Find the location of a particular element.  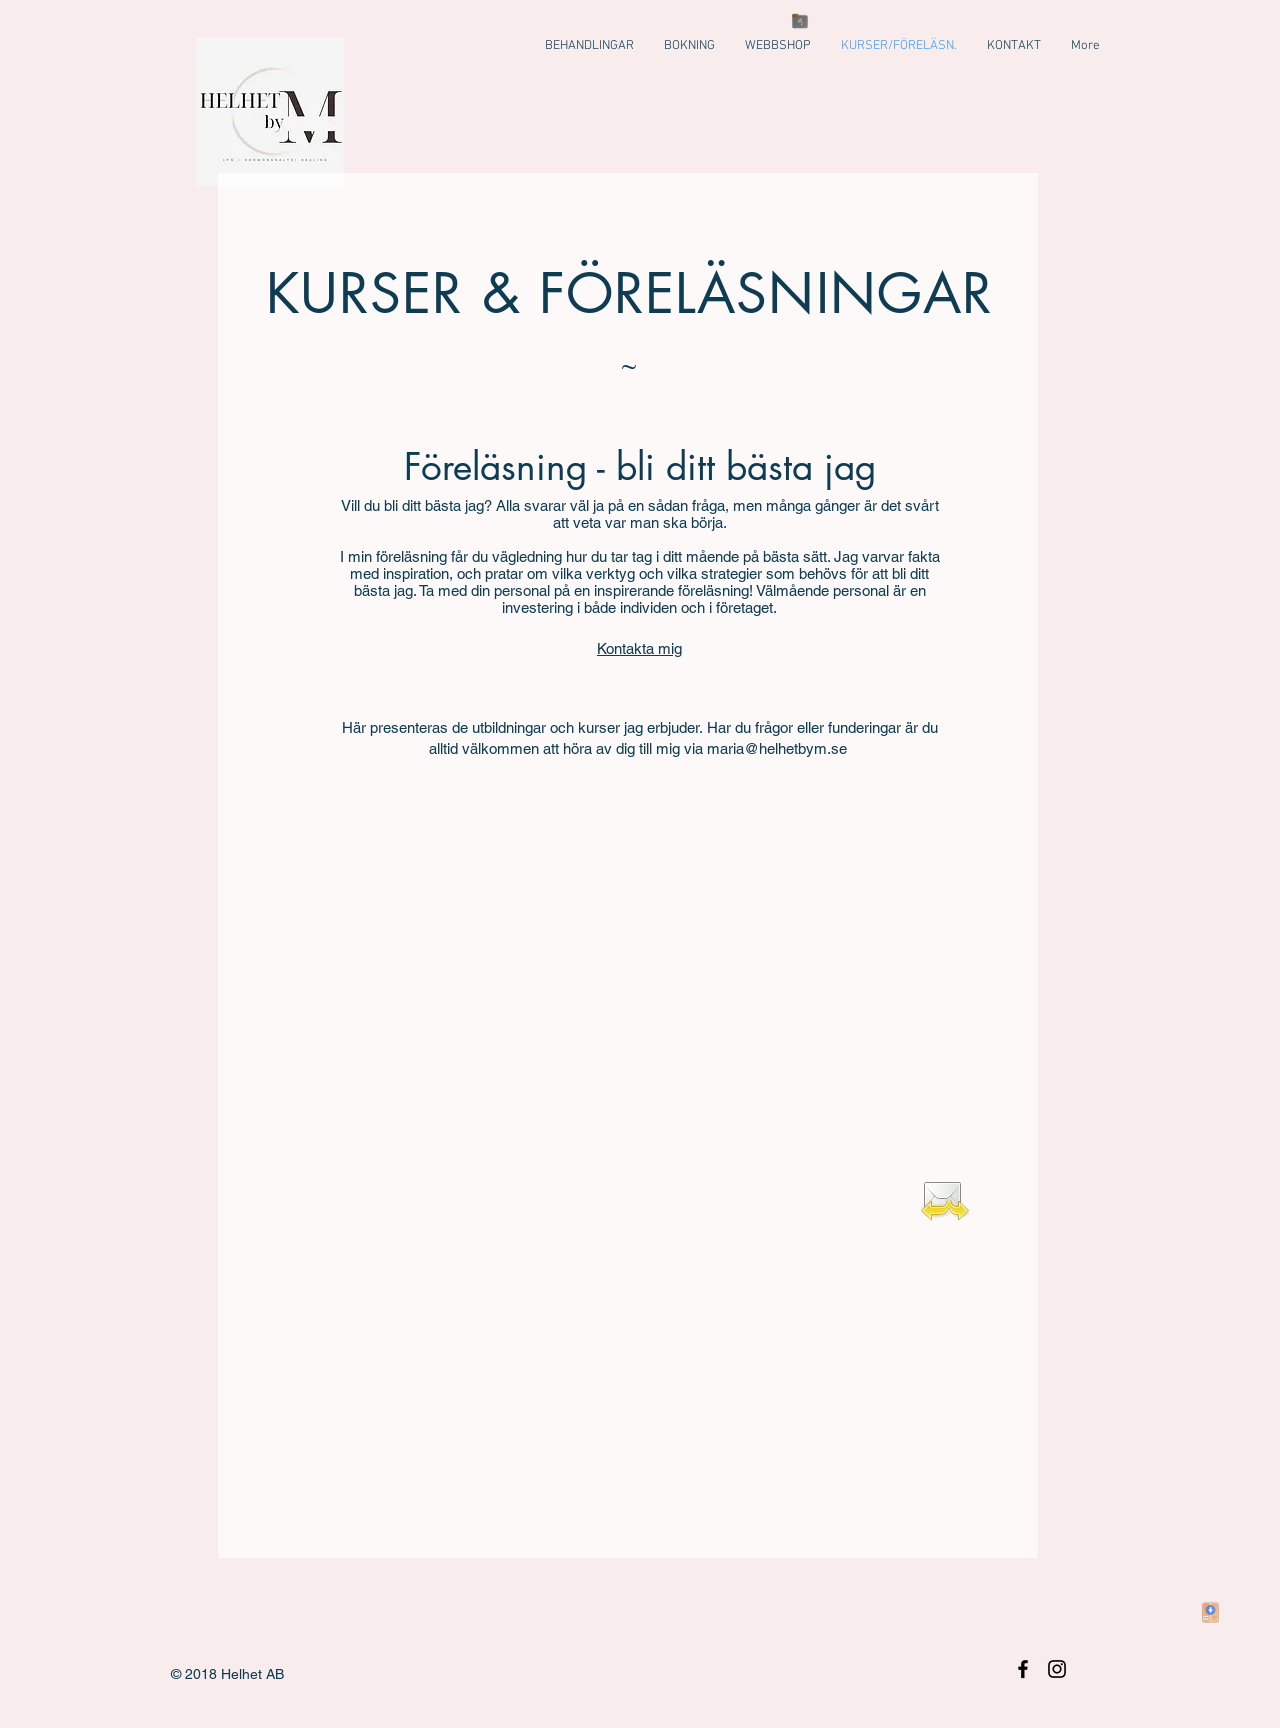

reply to all recipients of an email is located at coordinates (945, 1197).